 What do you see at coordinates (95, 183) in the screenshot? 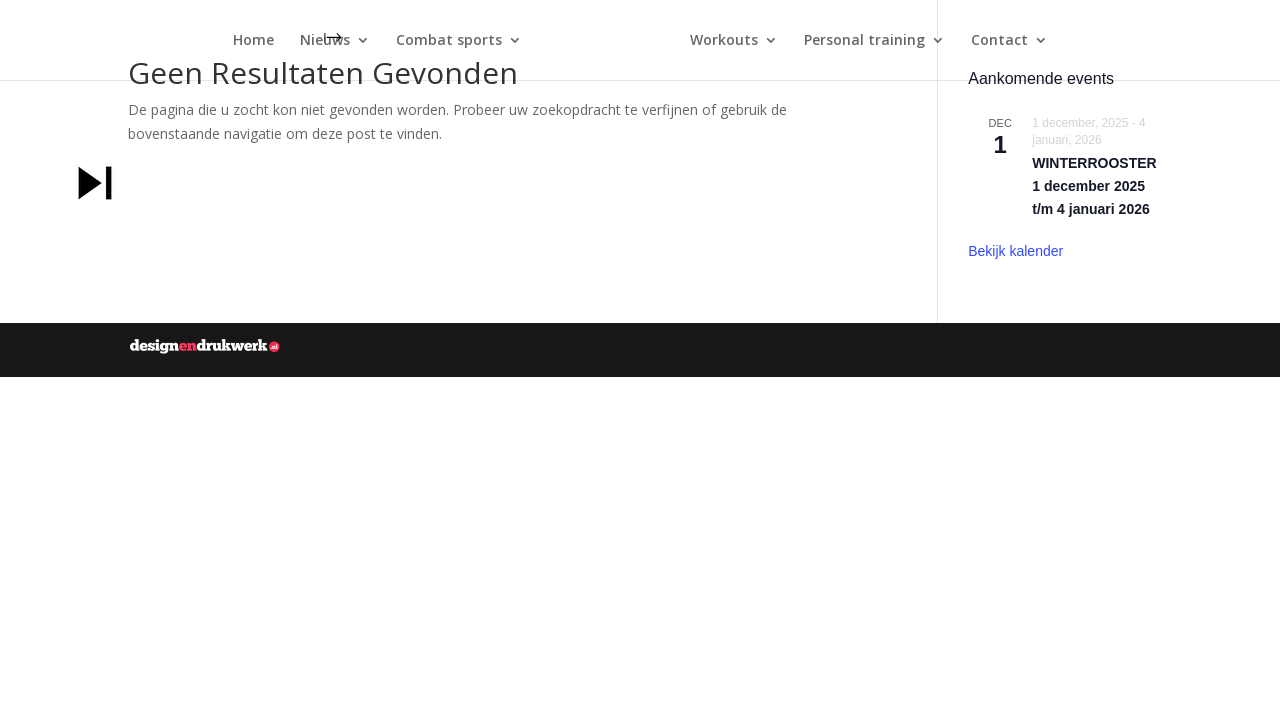
I see `skip to the next track or media item` at bounding box center [95, 183].